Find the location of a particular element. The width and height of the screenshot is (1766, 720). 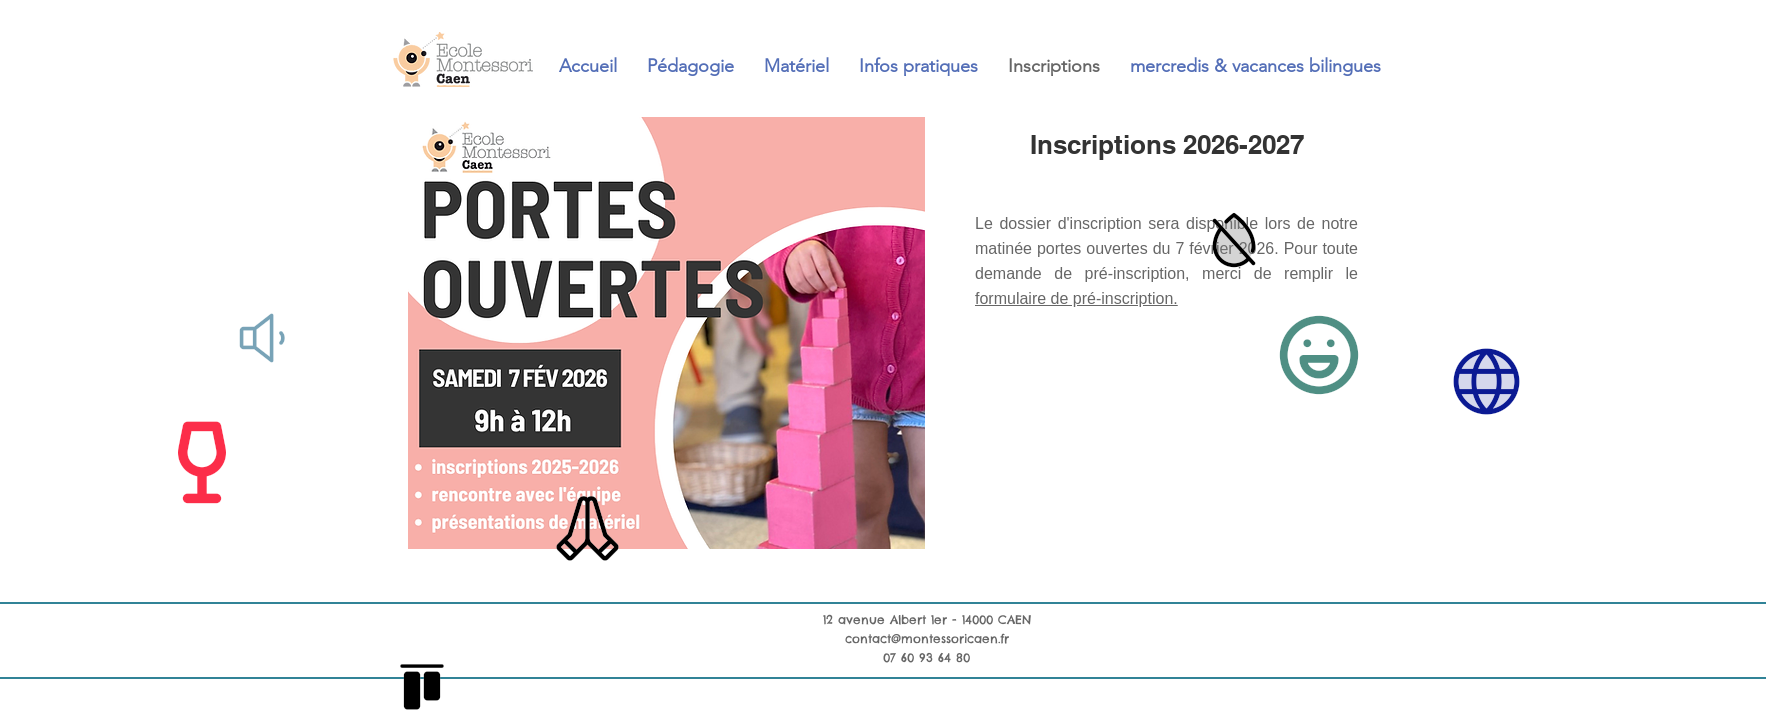

disable water or liquid detection is located at coordinates (1234, 242).